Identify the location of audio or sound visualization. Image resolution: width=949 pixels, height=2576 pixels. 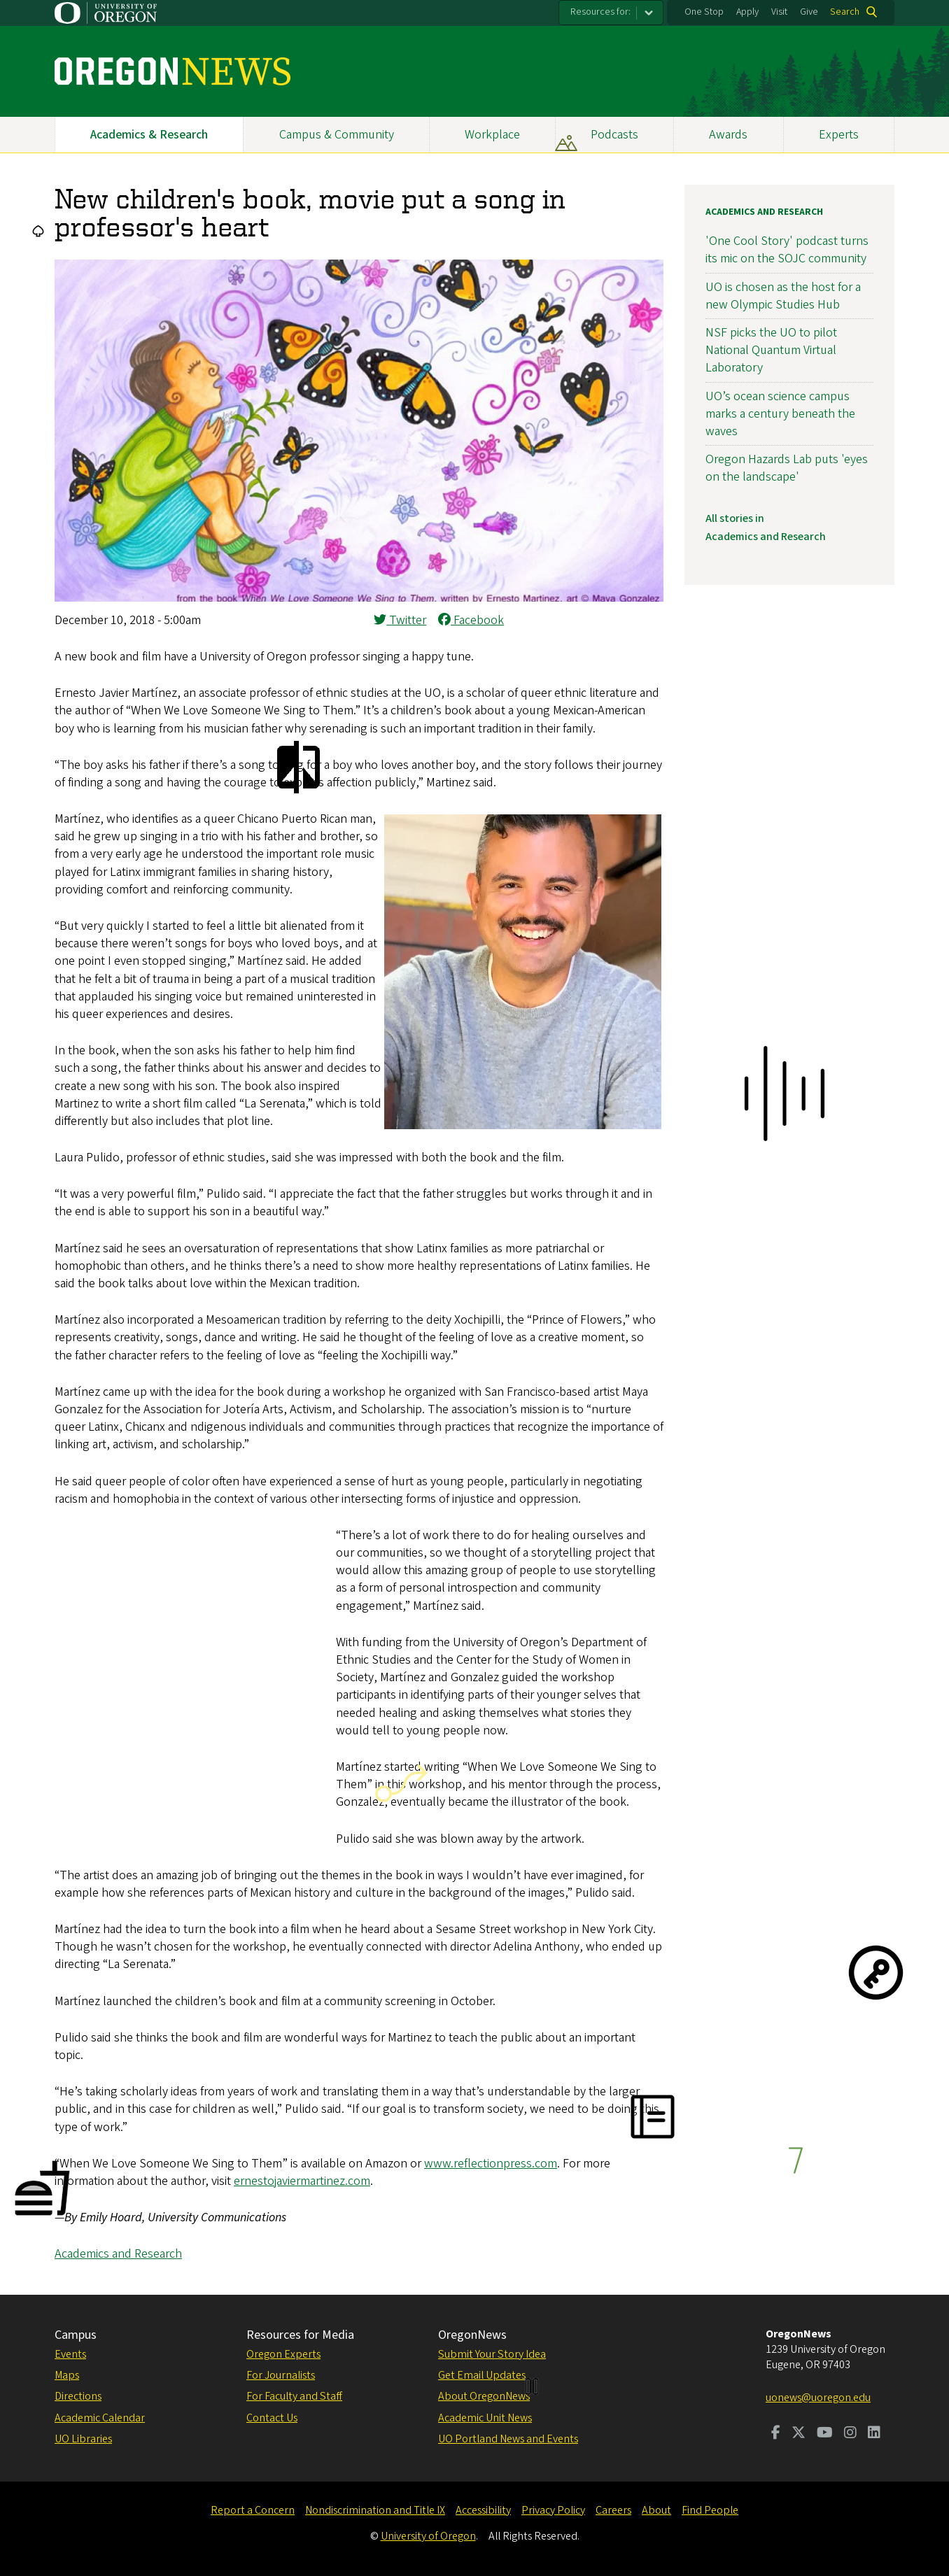
(785, 1094).